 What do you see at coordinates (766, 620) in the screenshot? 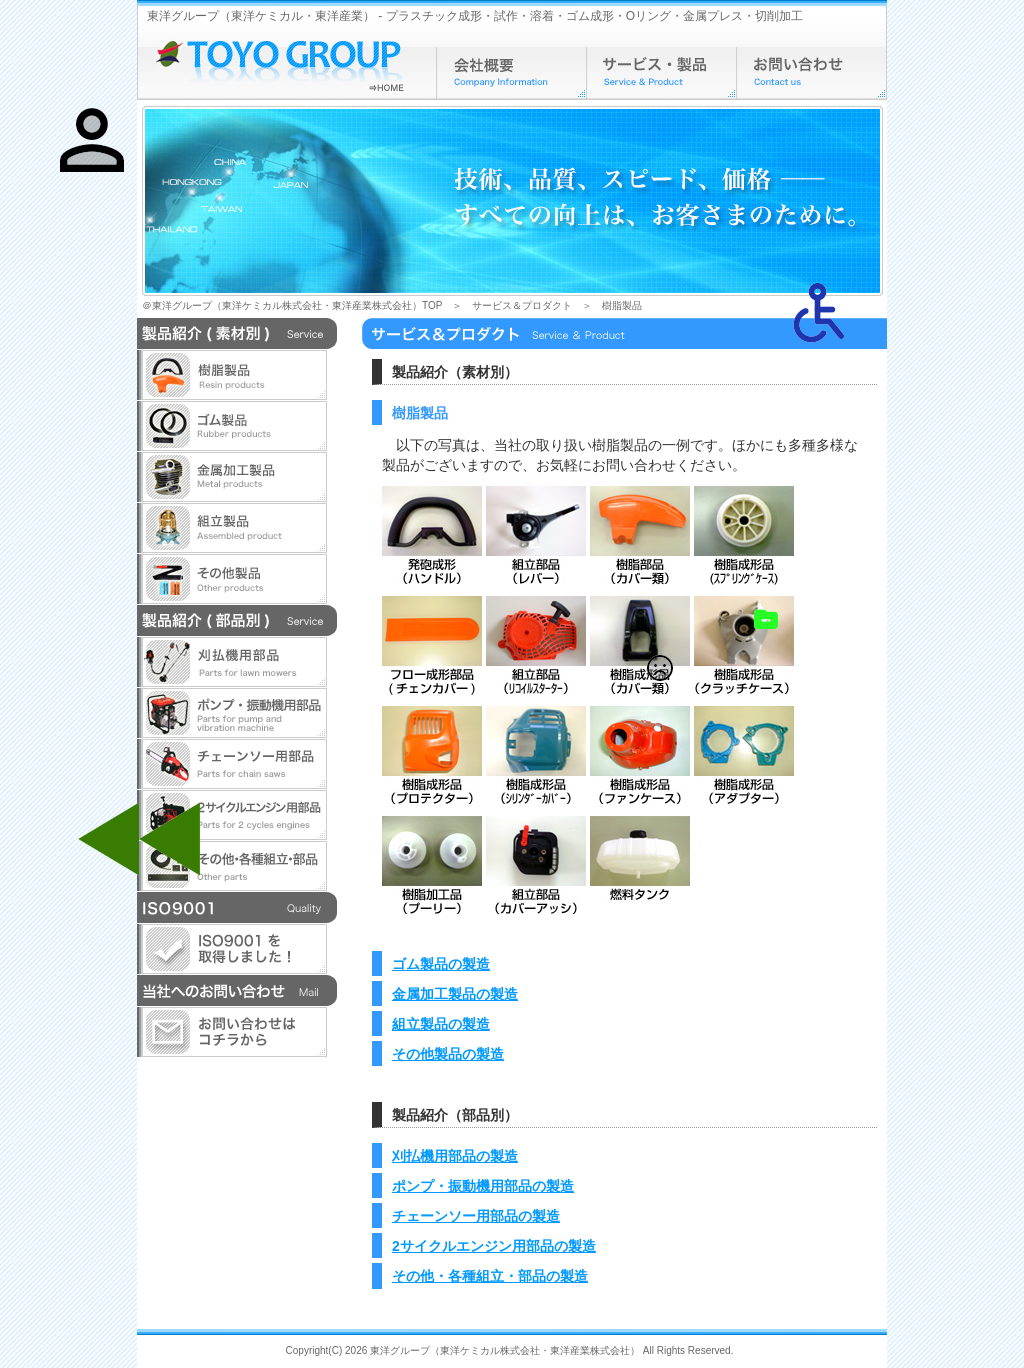
I see `remove a folder` at bounding box center [766, 620].